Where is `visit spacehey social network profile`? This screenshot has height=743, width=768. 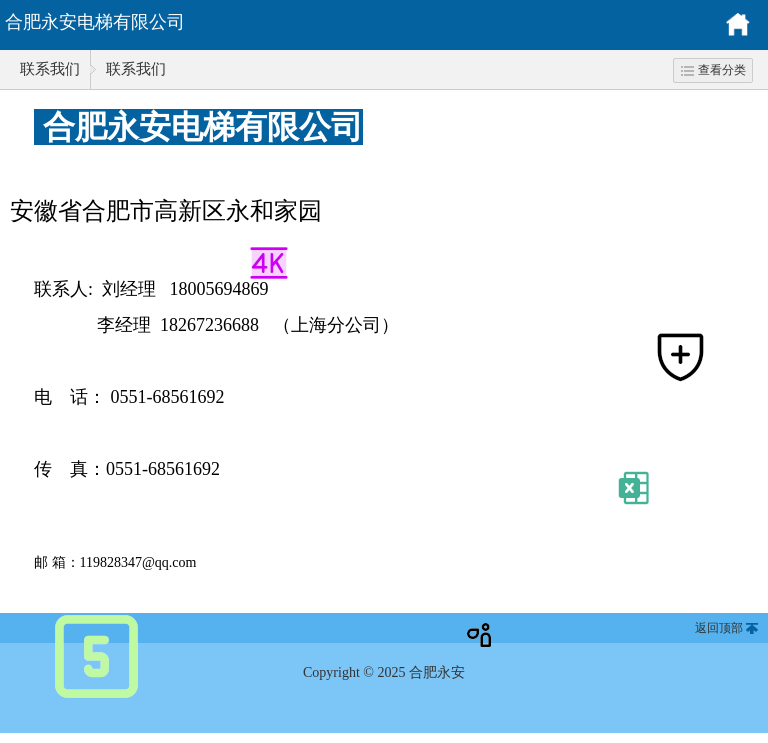 visit spacehey social network profile is located at coordinates (479, 635).